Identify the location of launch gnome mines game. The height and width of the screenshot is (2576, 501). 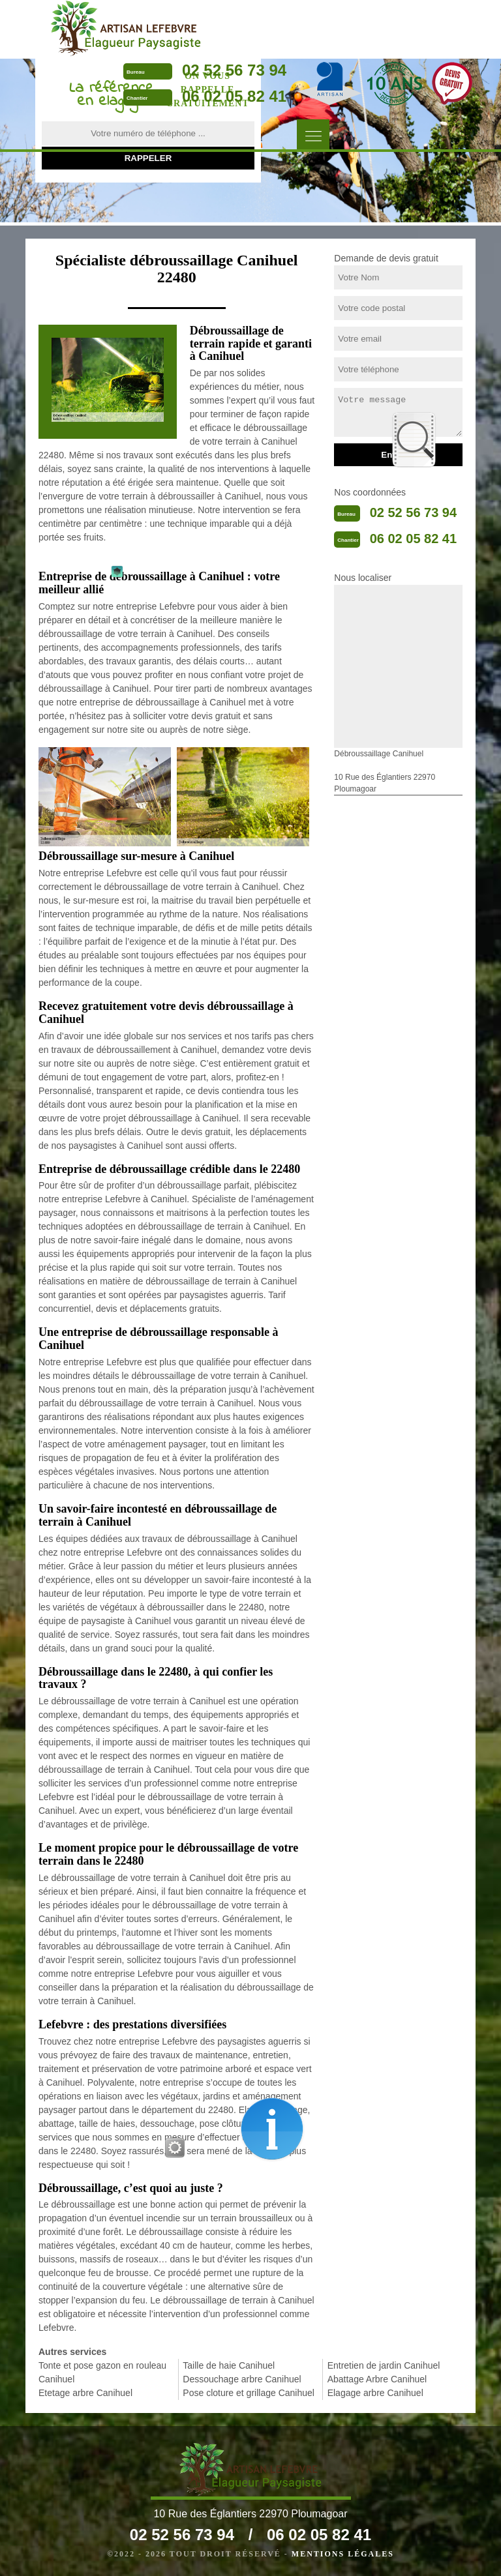
(117, 571).